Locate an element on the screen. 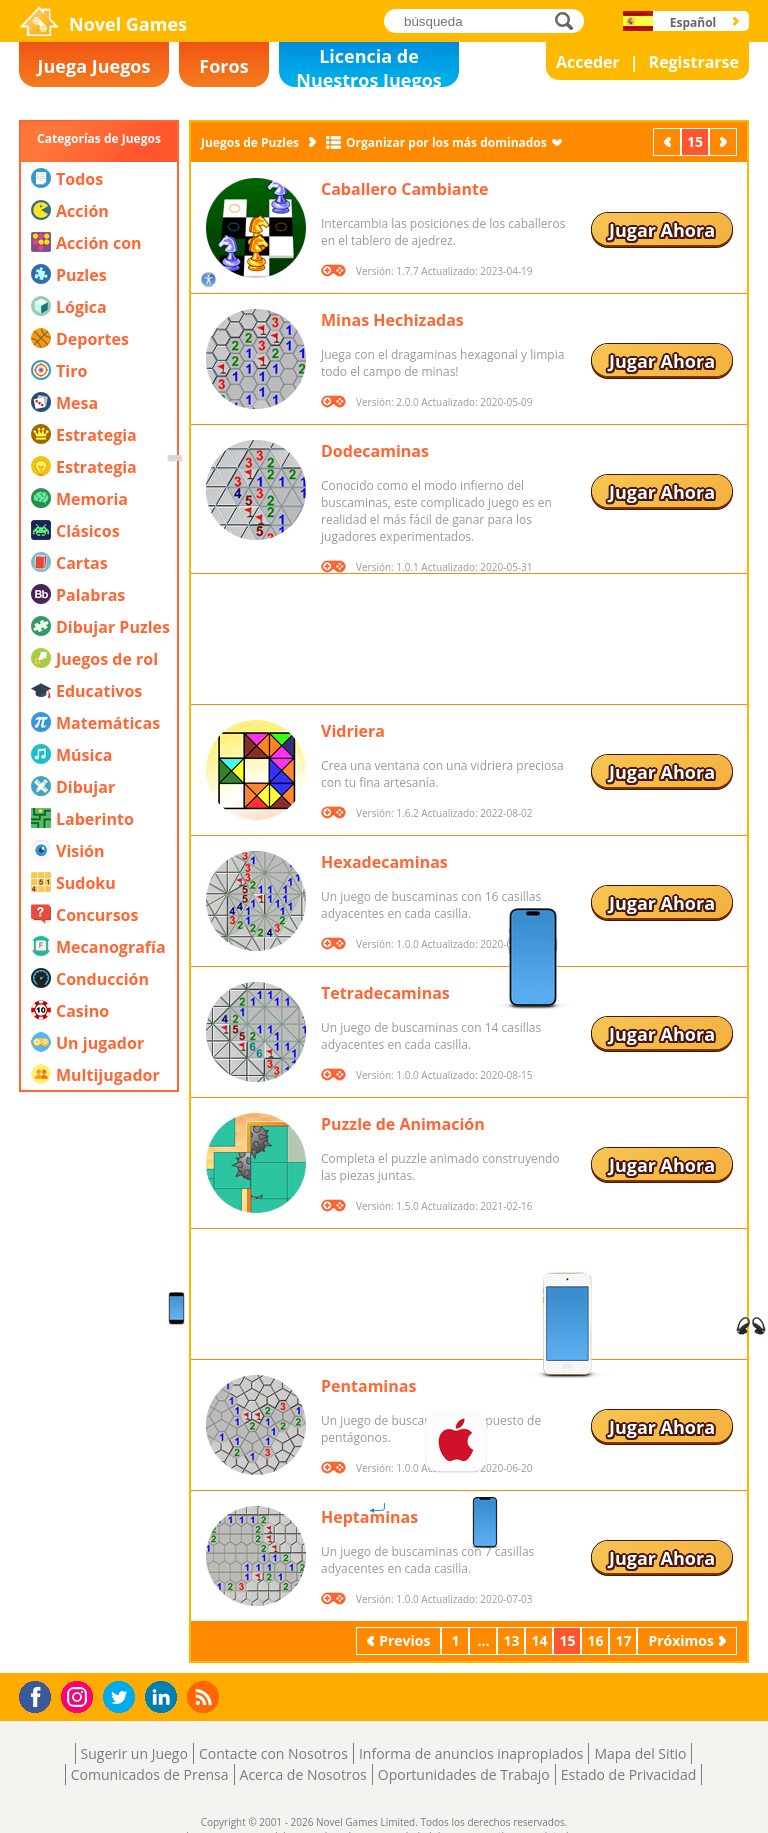 The image size is (768, 1833). access AppleCare support for your Mac is located at coordinates (456, 1441).